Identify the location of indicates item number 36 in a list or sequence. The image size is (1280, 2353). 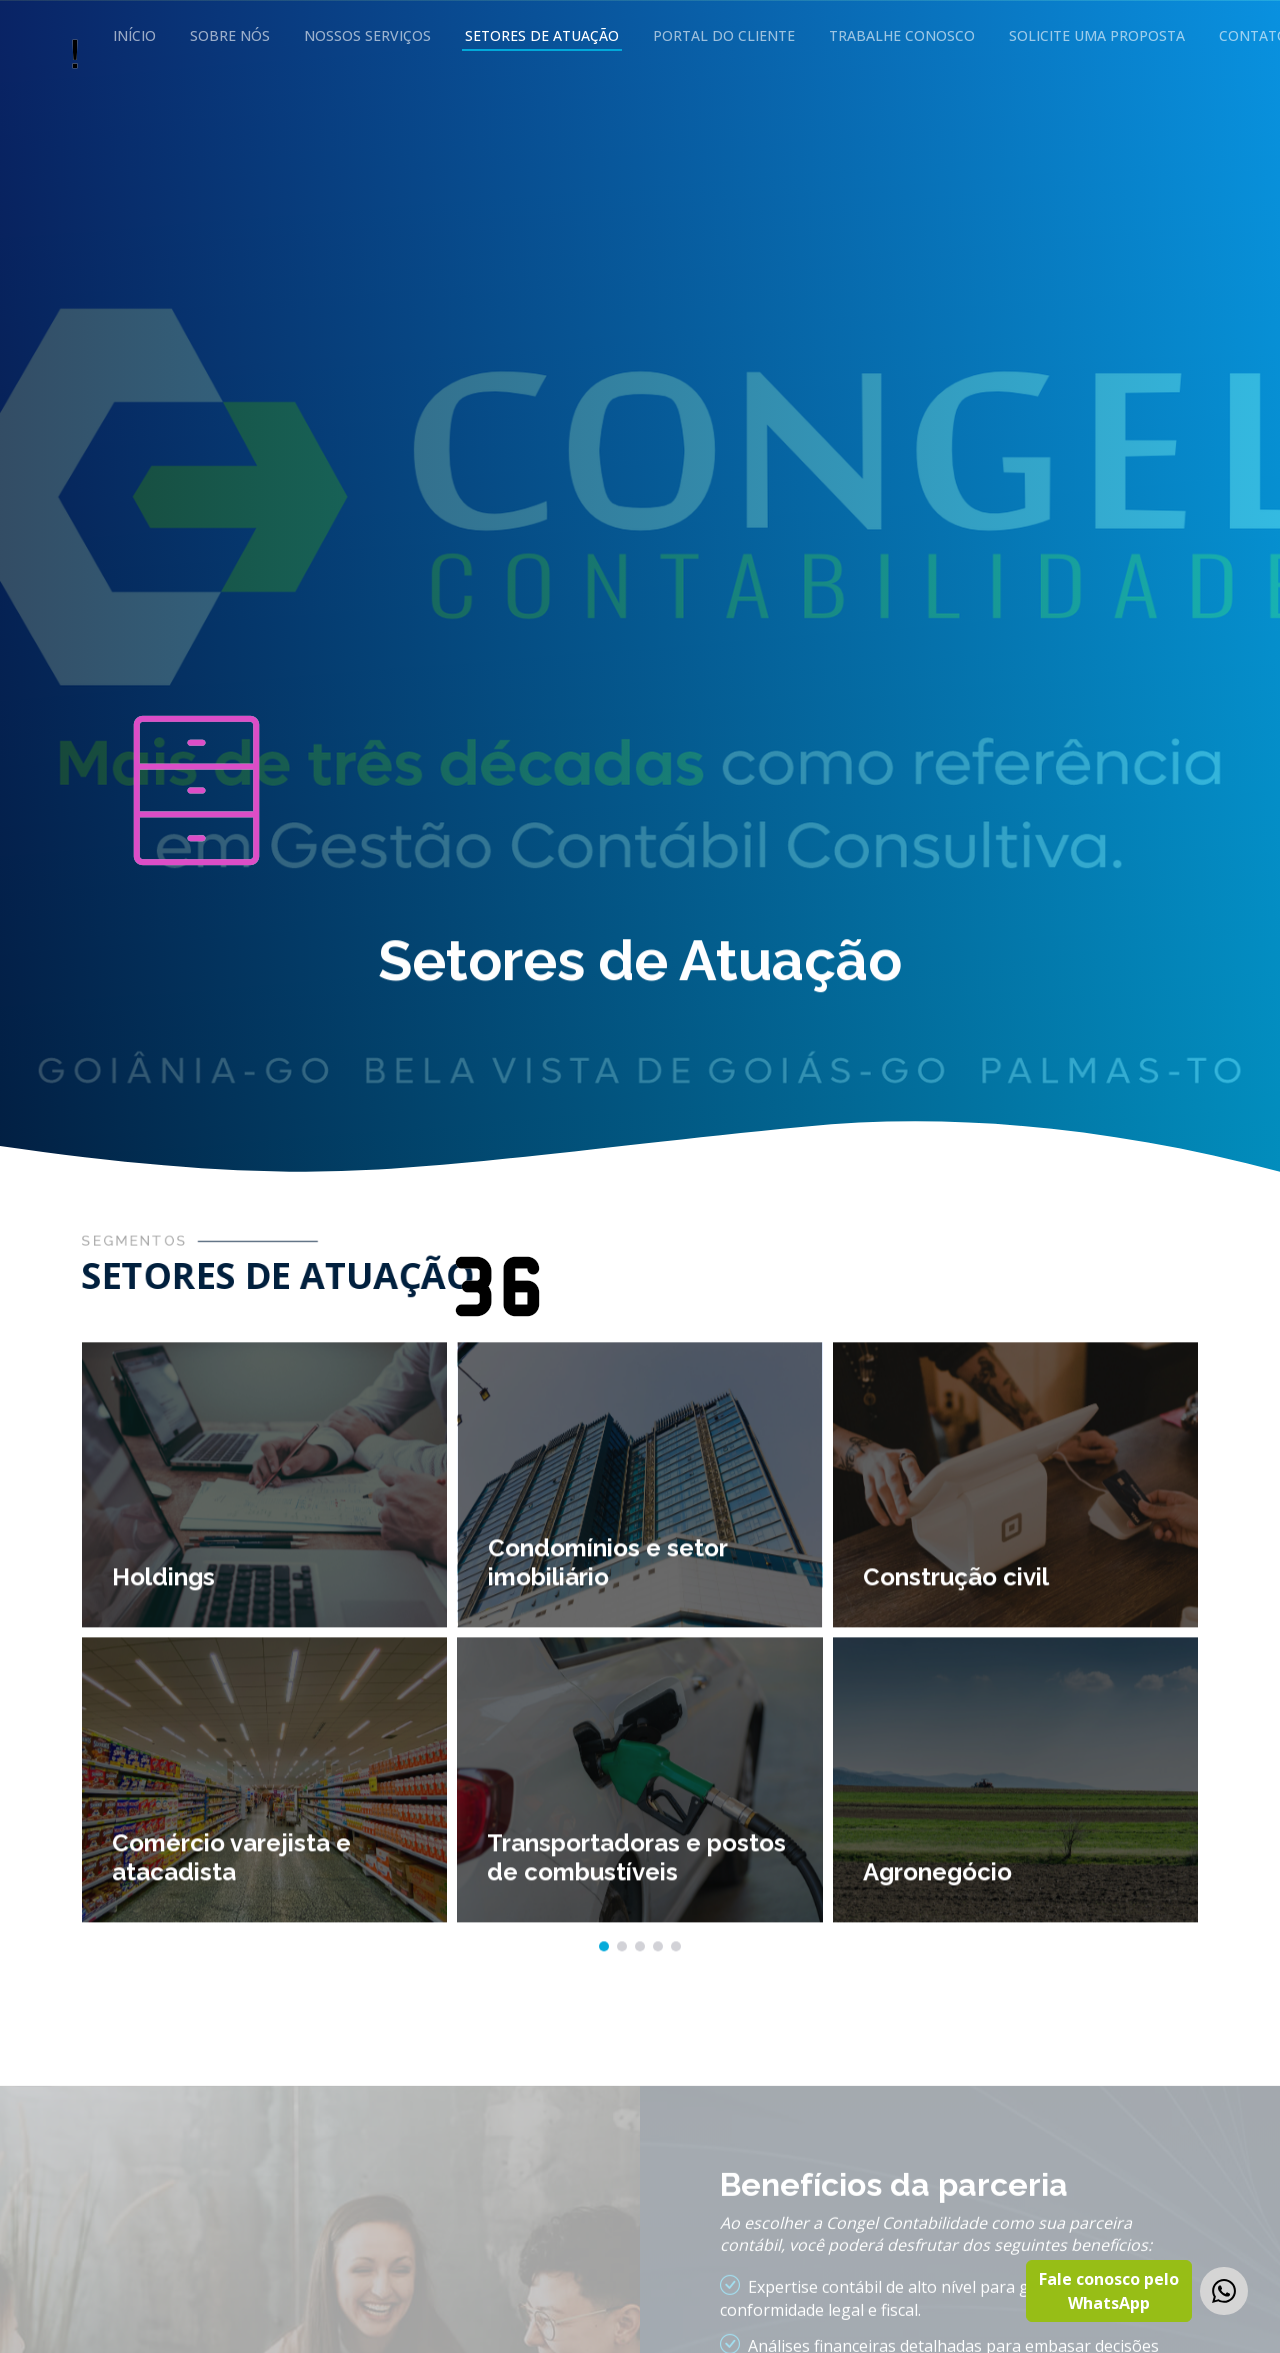
(497, 1286).